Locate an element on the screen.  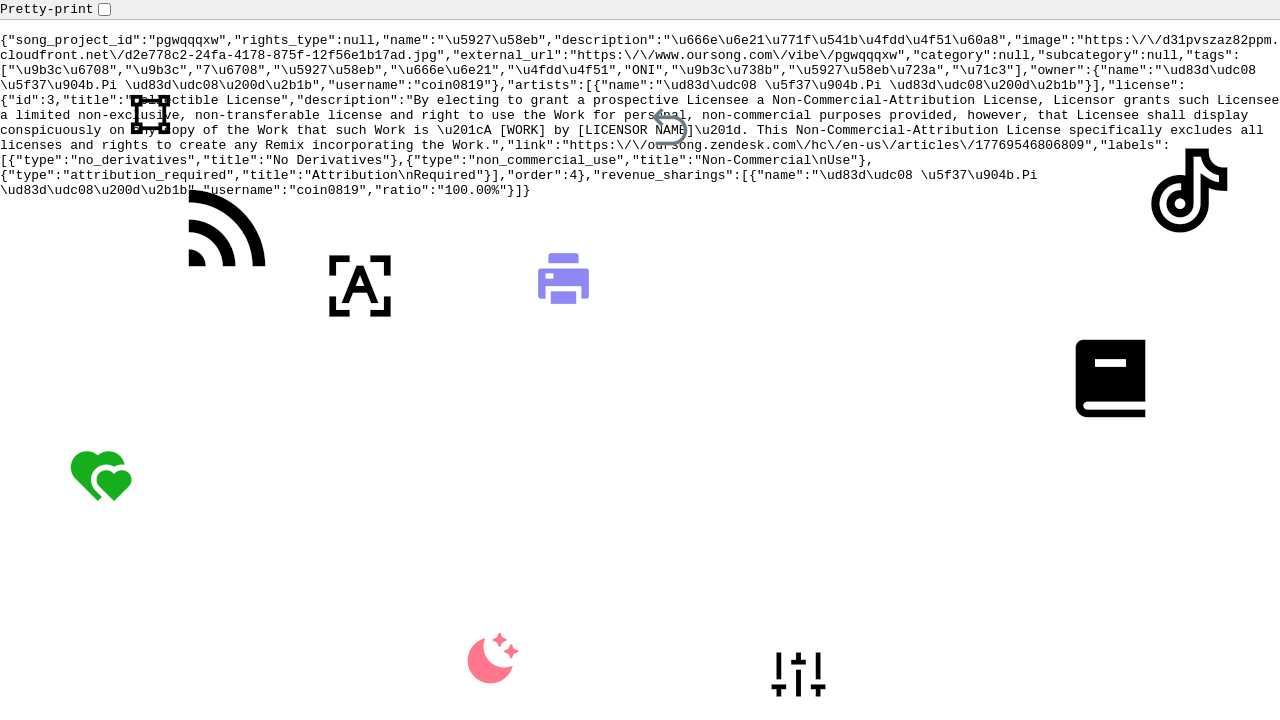
edit shape or object boundaries is located at coordinates (150, 114).